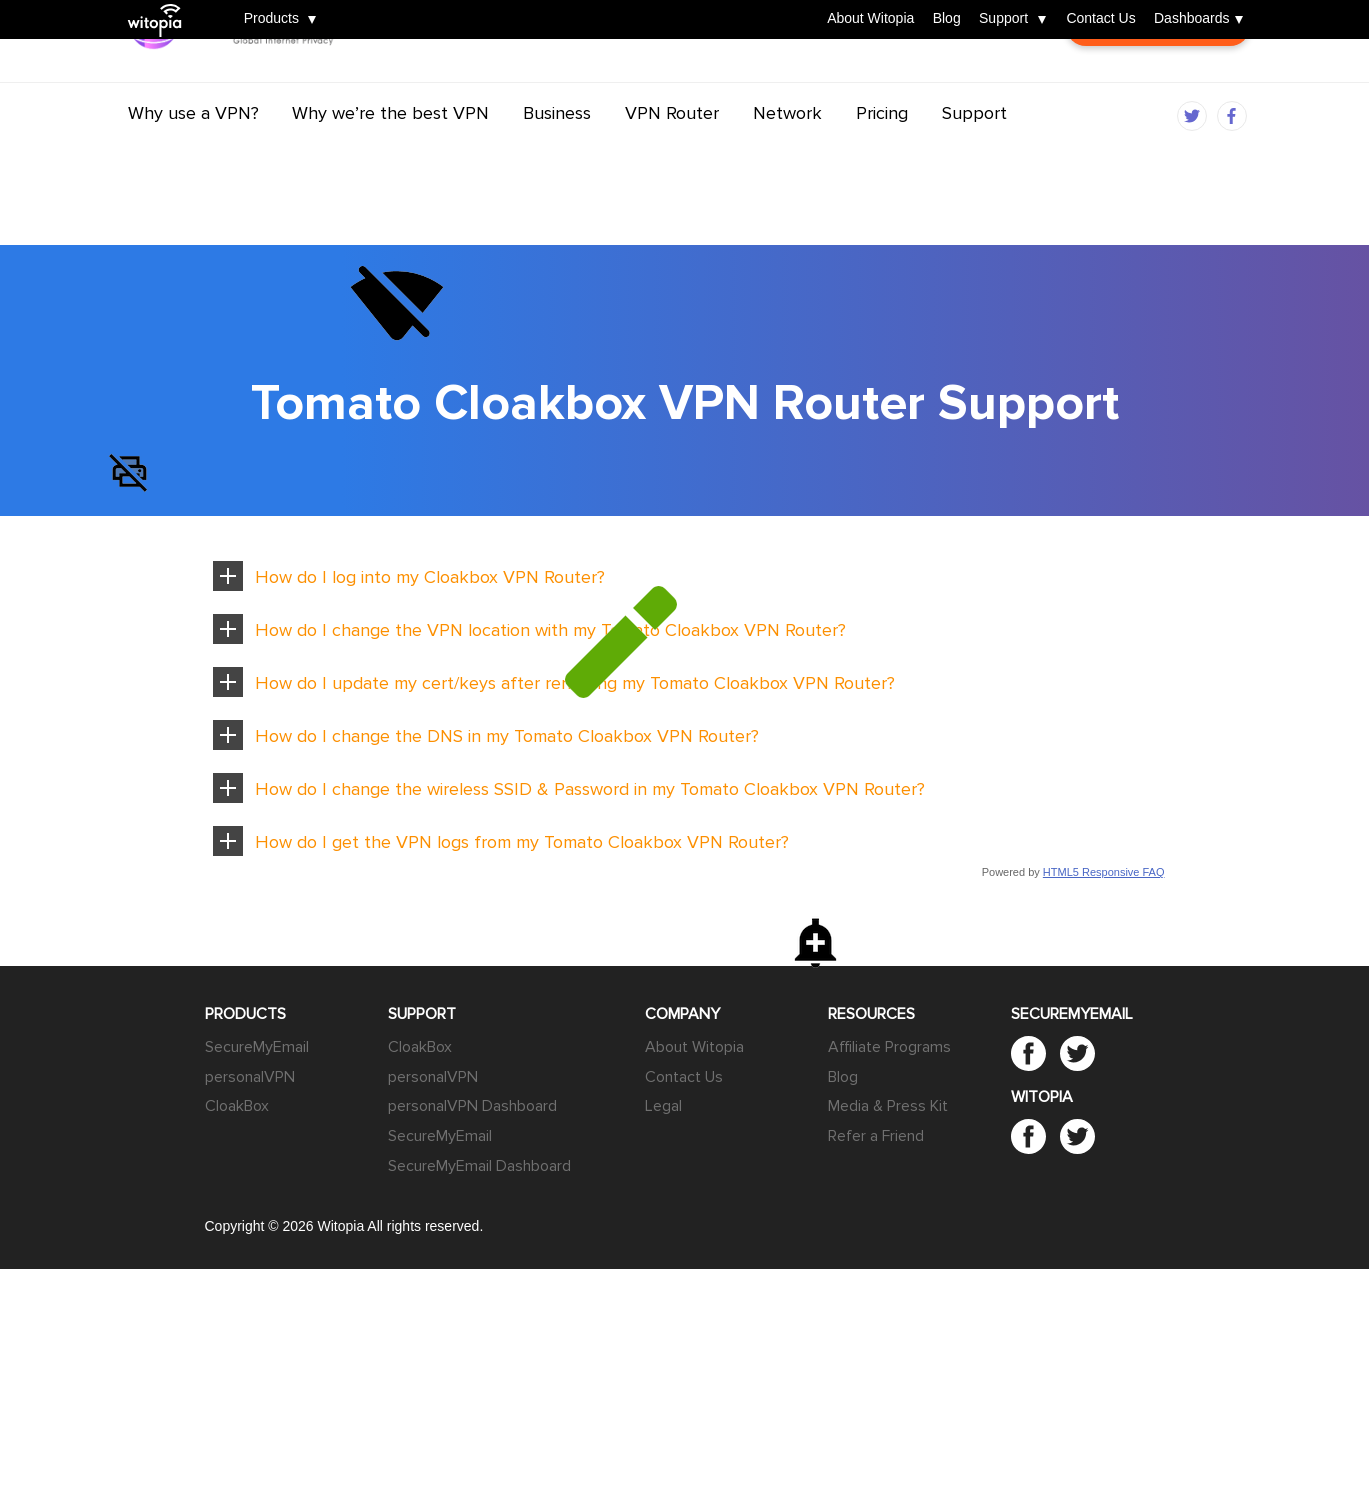  I want to click on apply automatic enhancements or effects, so click(621, 642).